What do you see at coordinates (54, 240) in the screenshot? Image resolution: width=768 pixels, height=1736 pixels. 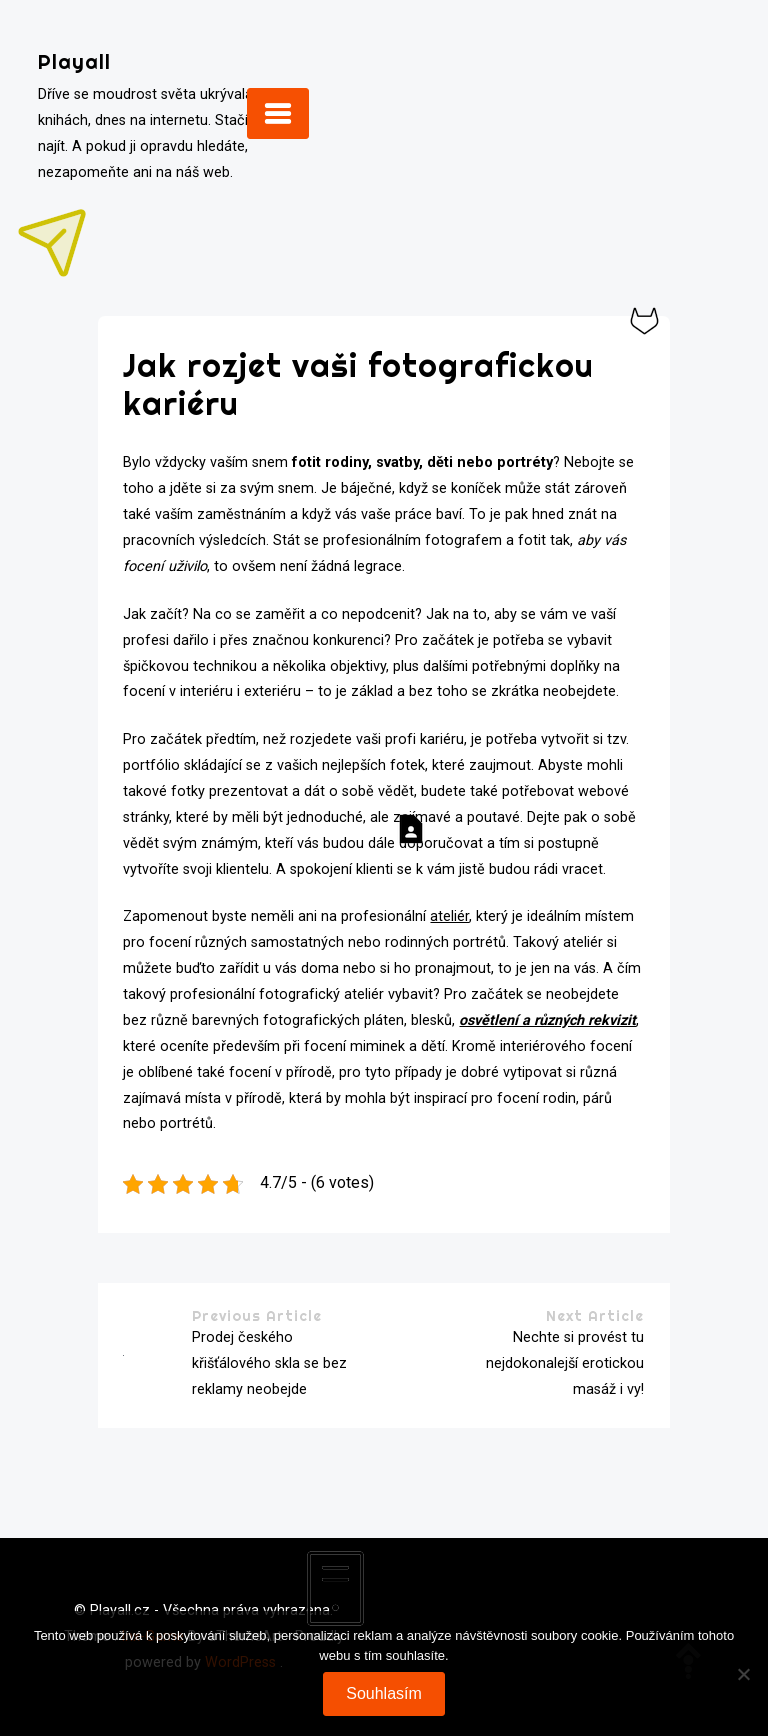 I see `send a message` at bounding box center [54, 240].